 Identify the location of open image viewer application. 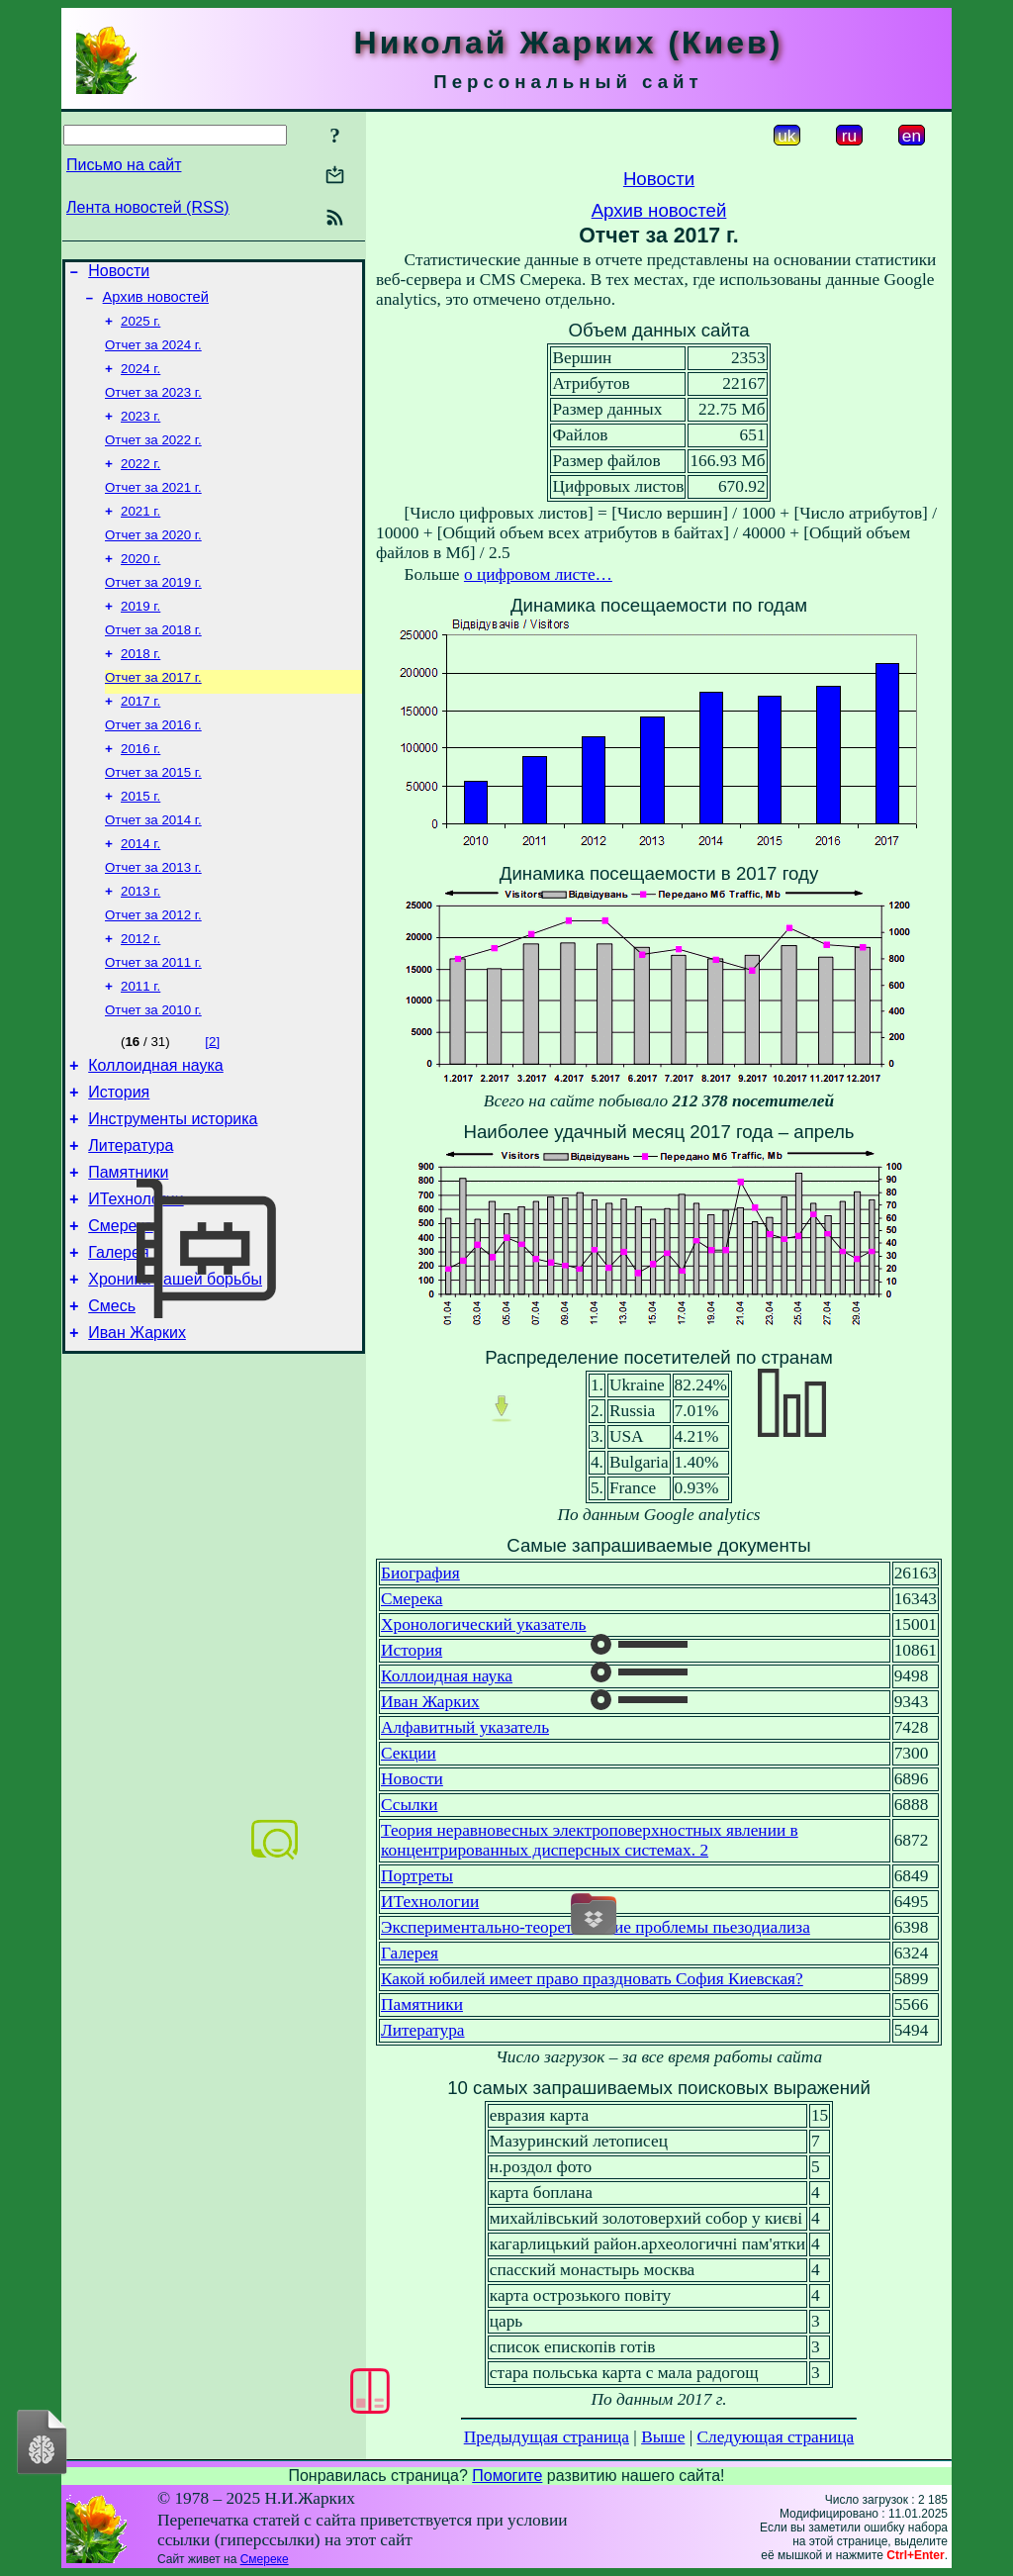
(274, 1837).